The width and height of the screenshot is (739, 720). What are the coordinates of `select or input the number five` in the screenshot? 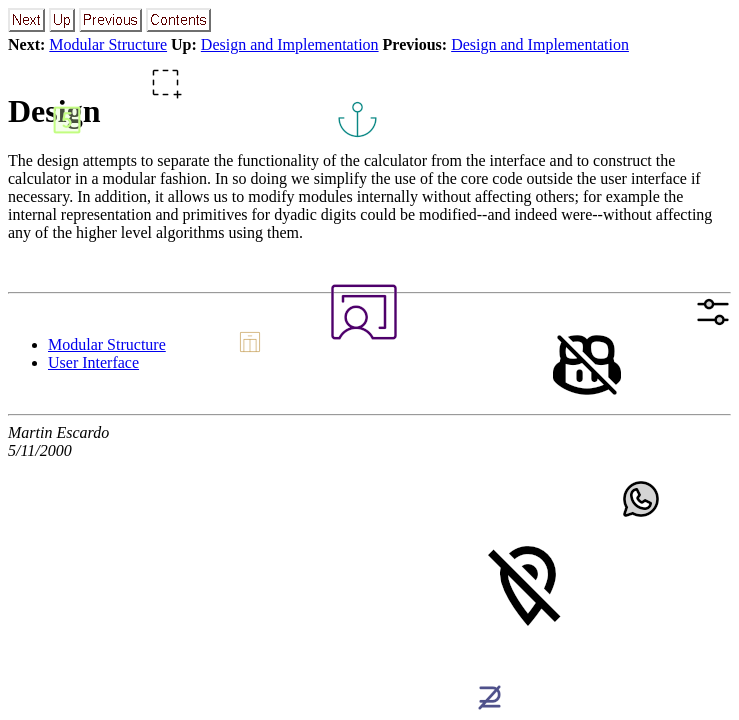 It's located at (67, 120).